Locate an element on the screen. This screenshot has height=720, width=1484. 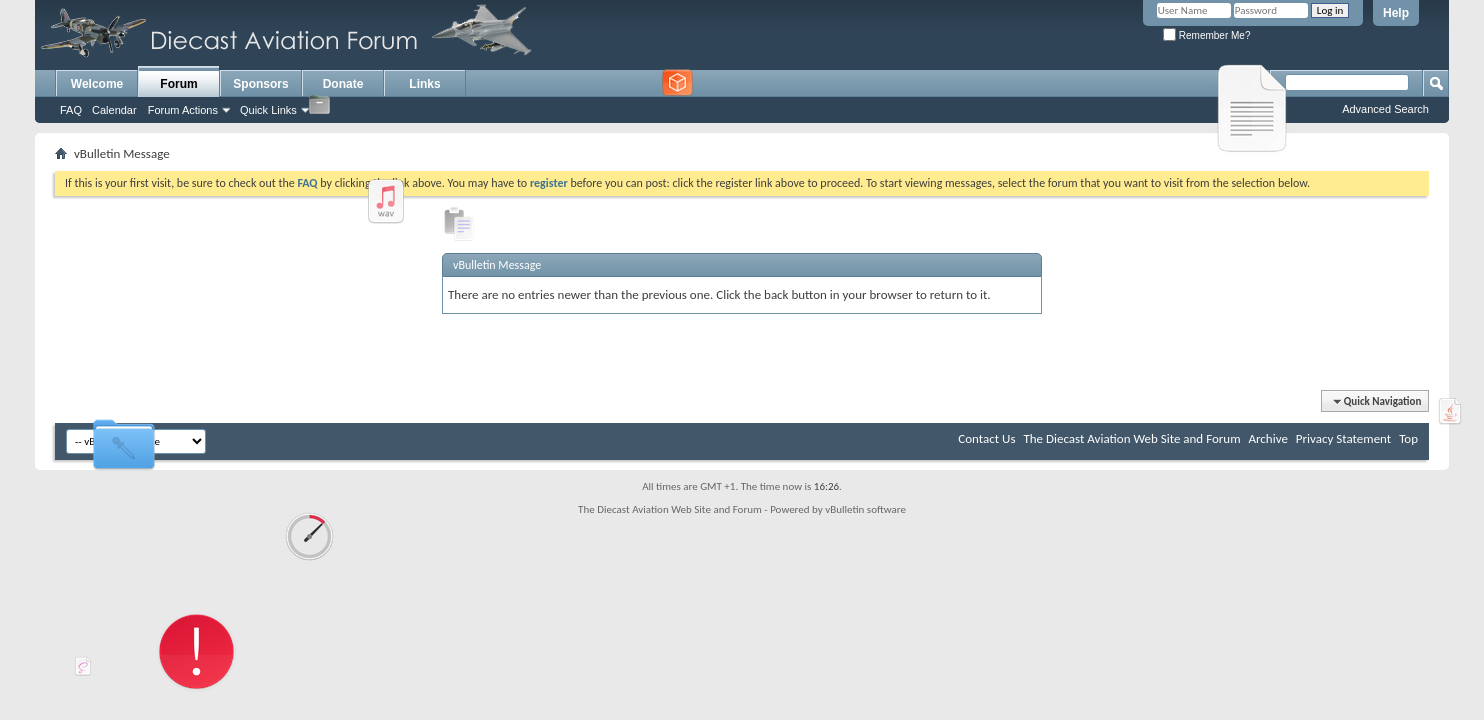
folder containing color picker or eyedropper tool assets is located at coordinates (124, 444).